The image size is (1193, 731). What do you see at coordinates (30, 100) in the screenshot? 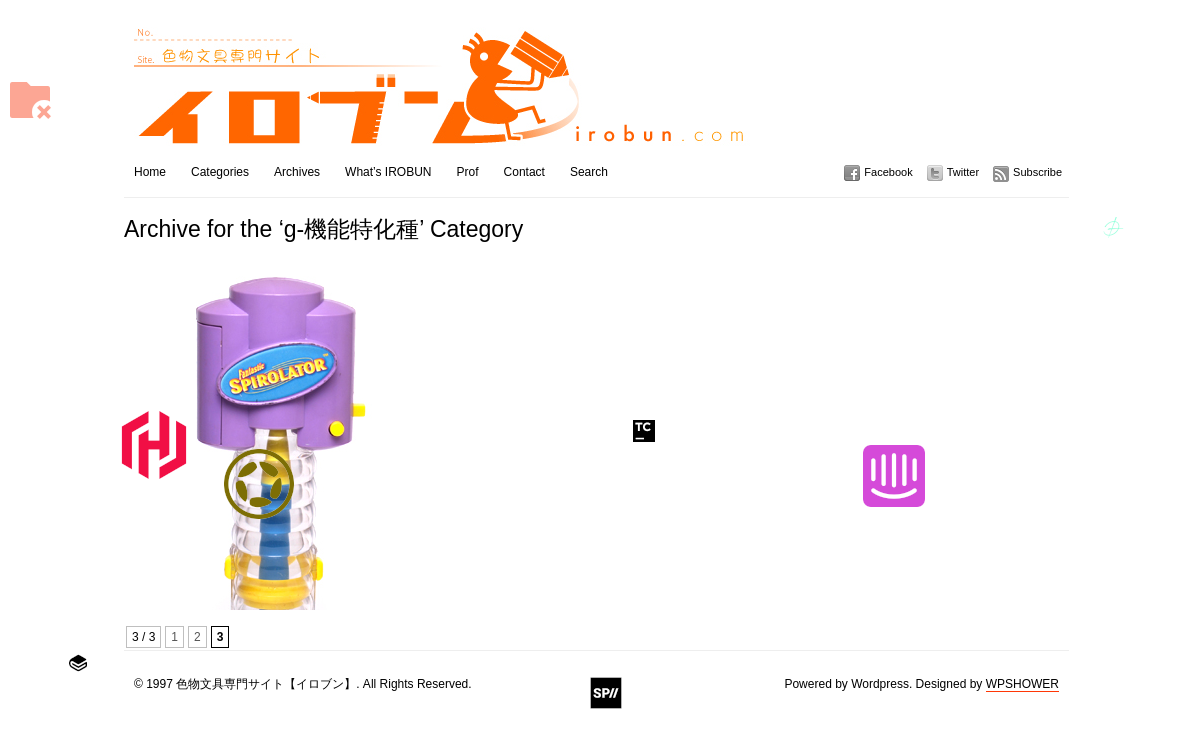
I see `delete a folder` at bounding box center [30, 100].